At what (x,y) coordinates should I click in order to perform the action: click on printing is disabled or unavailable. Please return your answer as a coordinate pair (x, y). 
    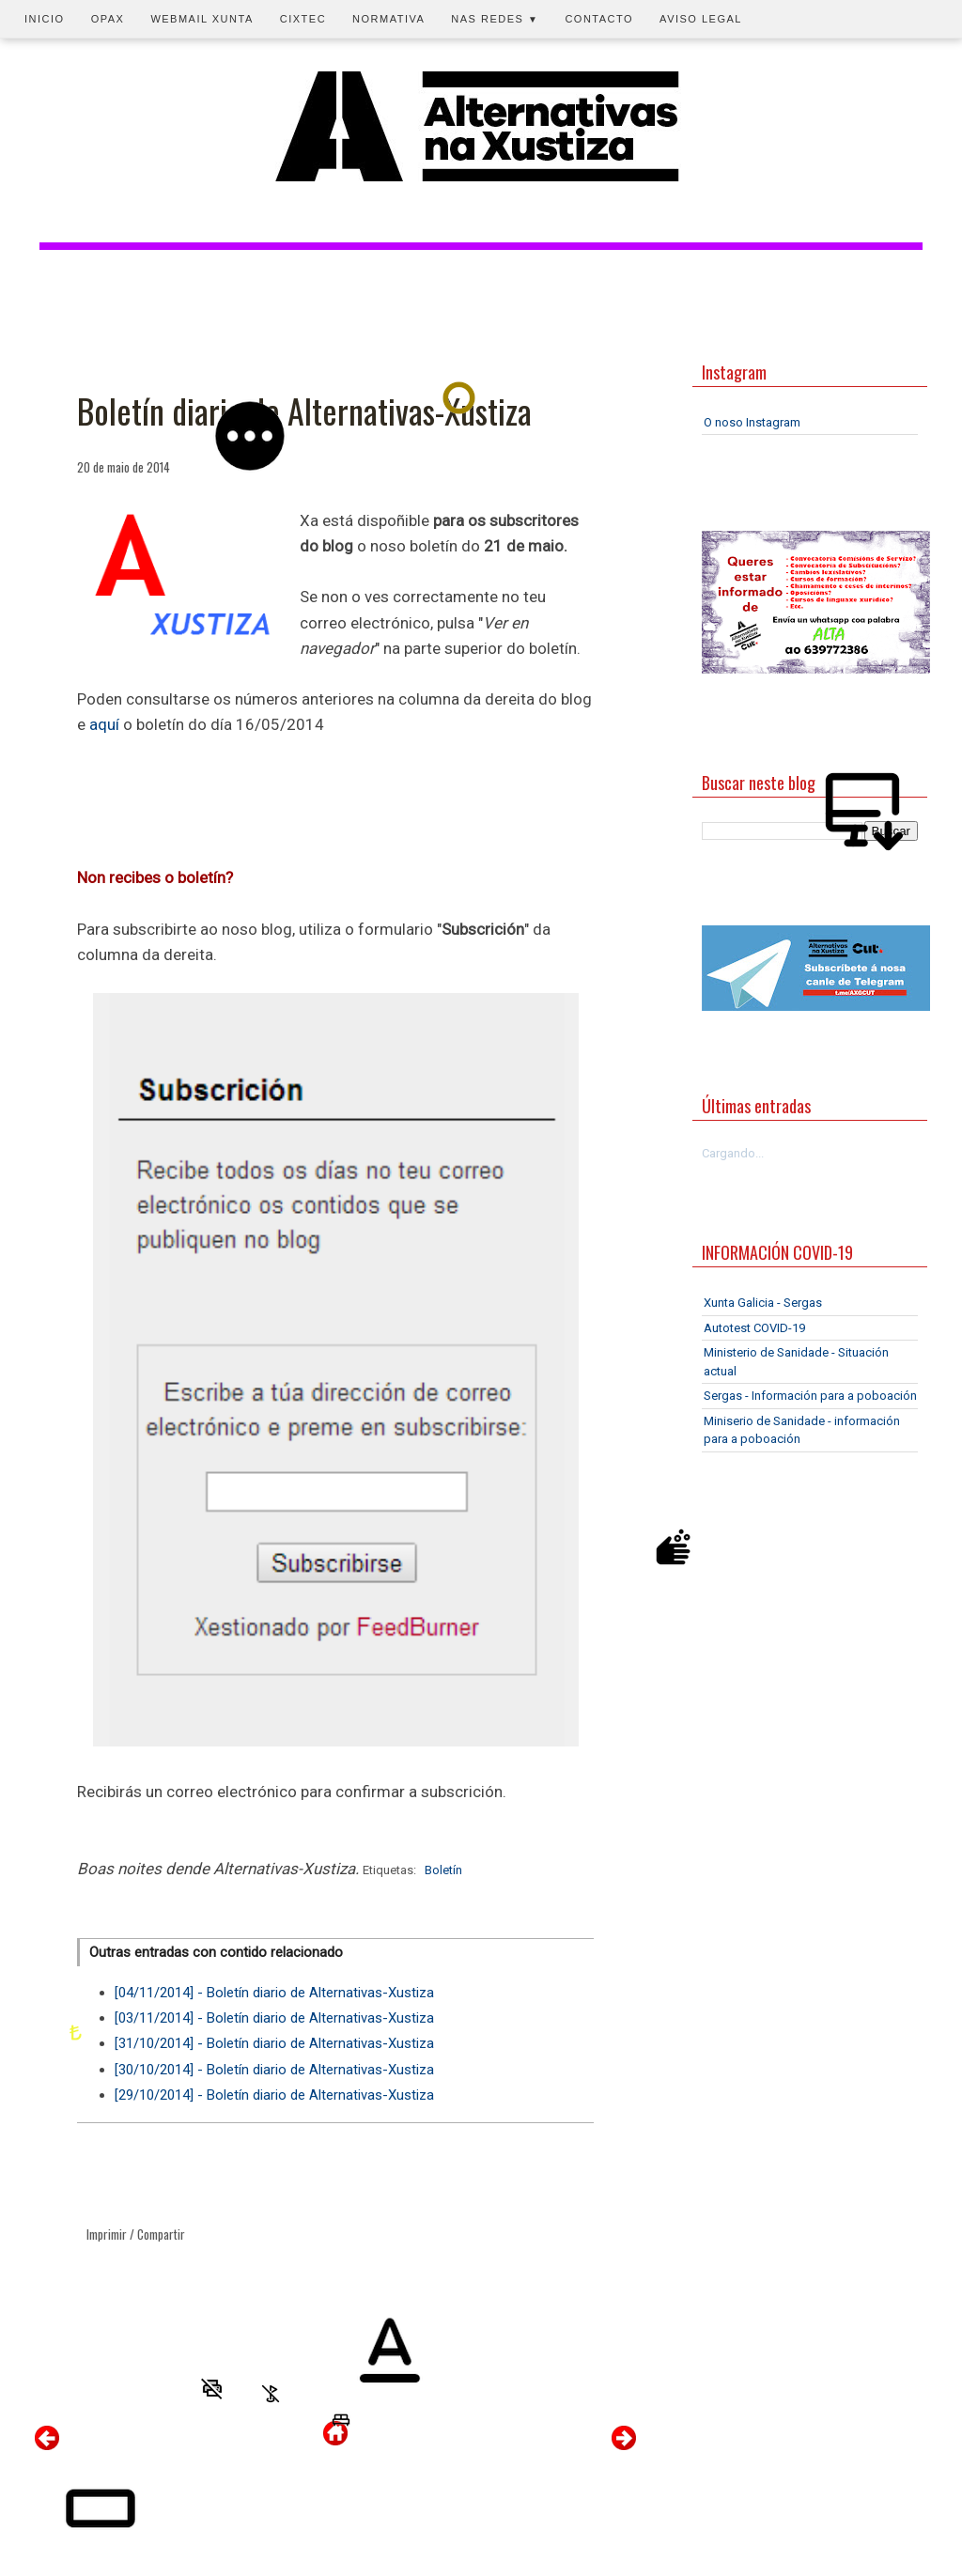
    Looking at the image, I should click on (212, 2388).